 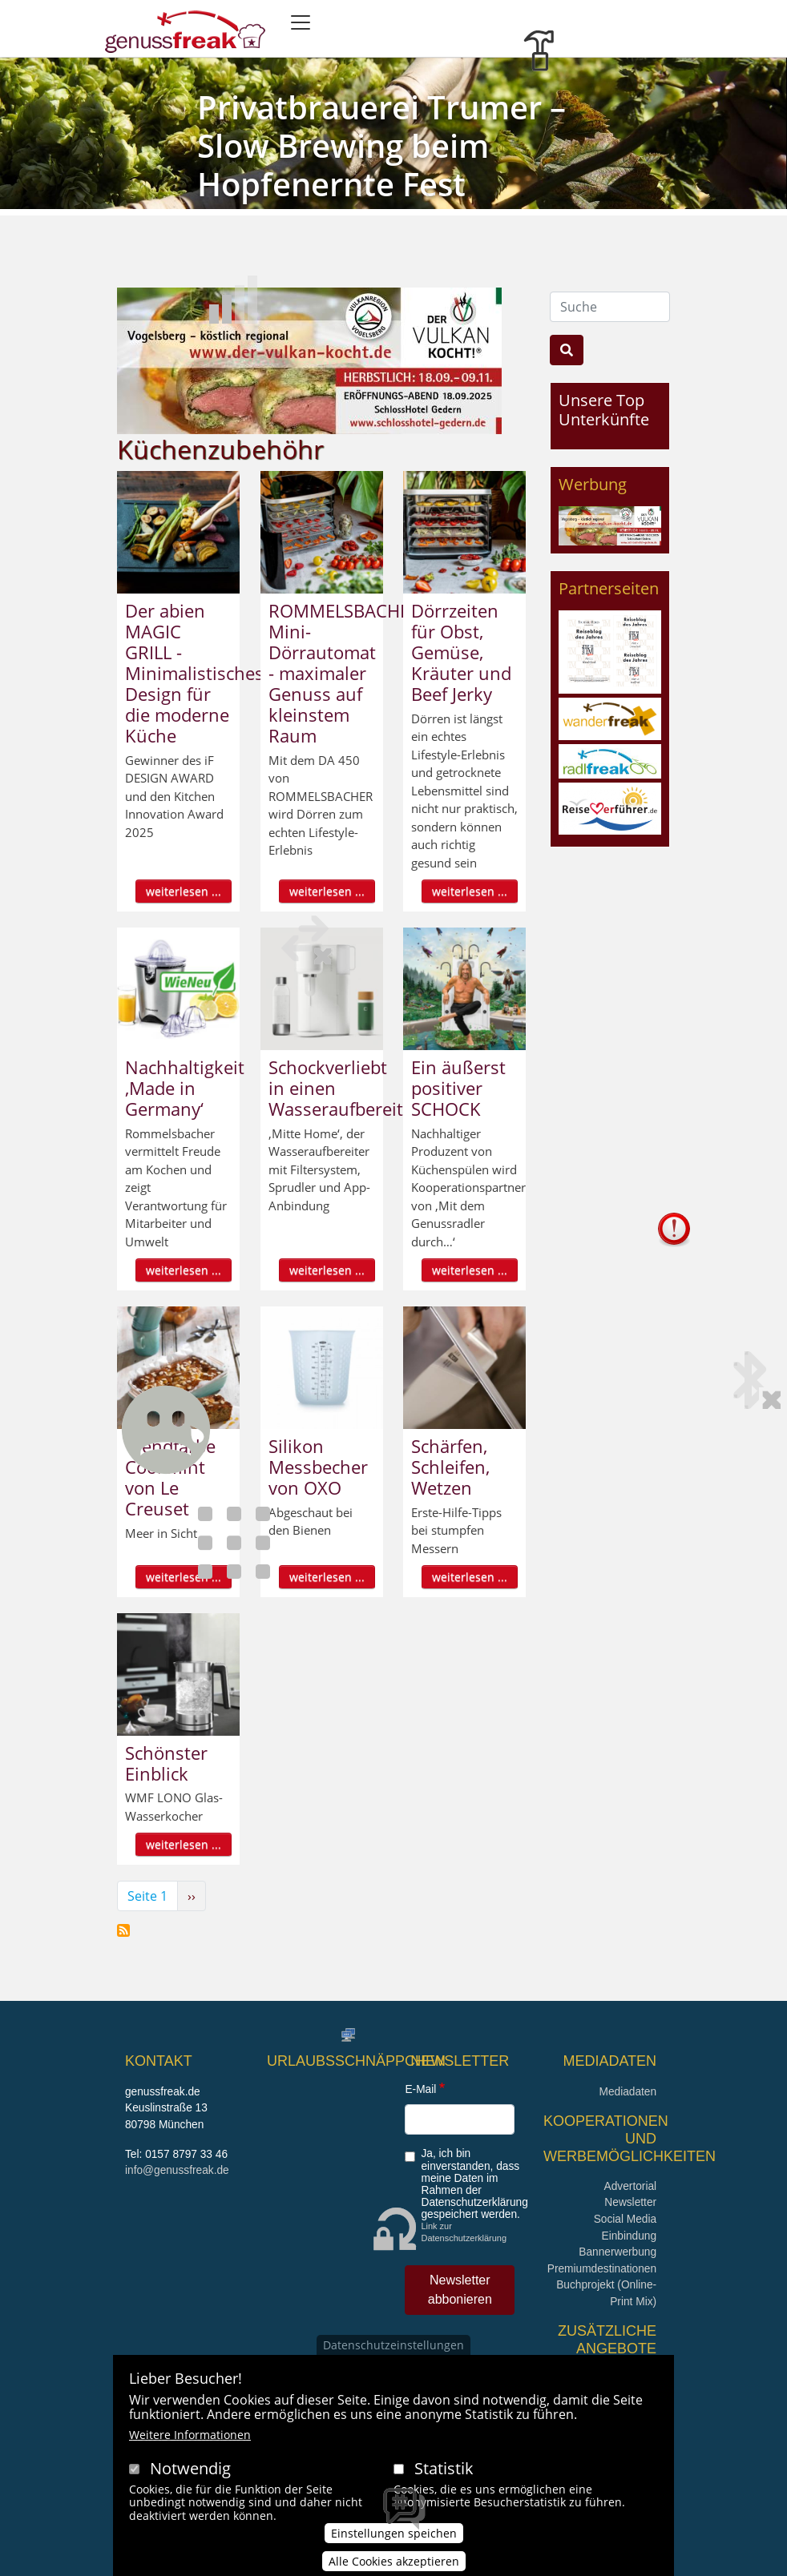 I want to click on bluetooth is currently disabled, so click(x=752, y=1380).